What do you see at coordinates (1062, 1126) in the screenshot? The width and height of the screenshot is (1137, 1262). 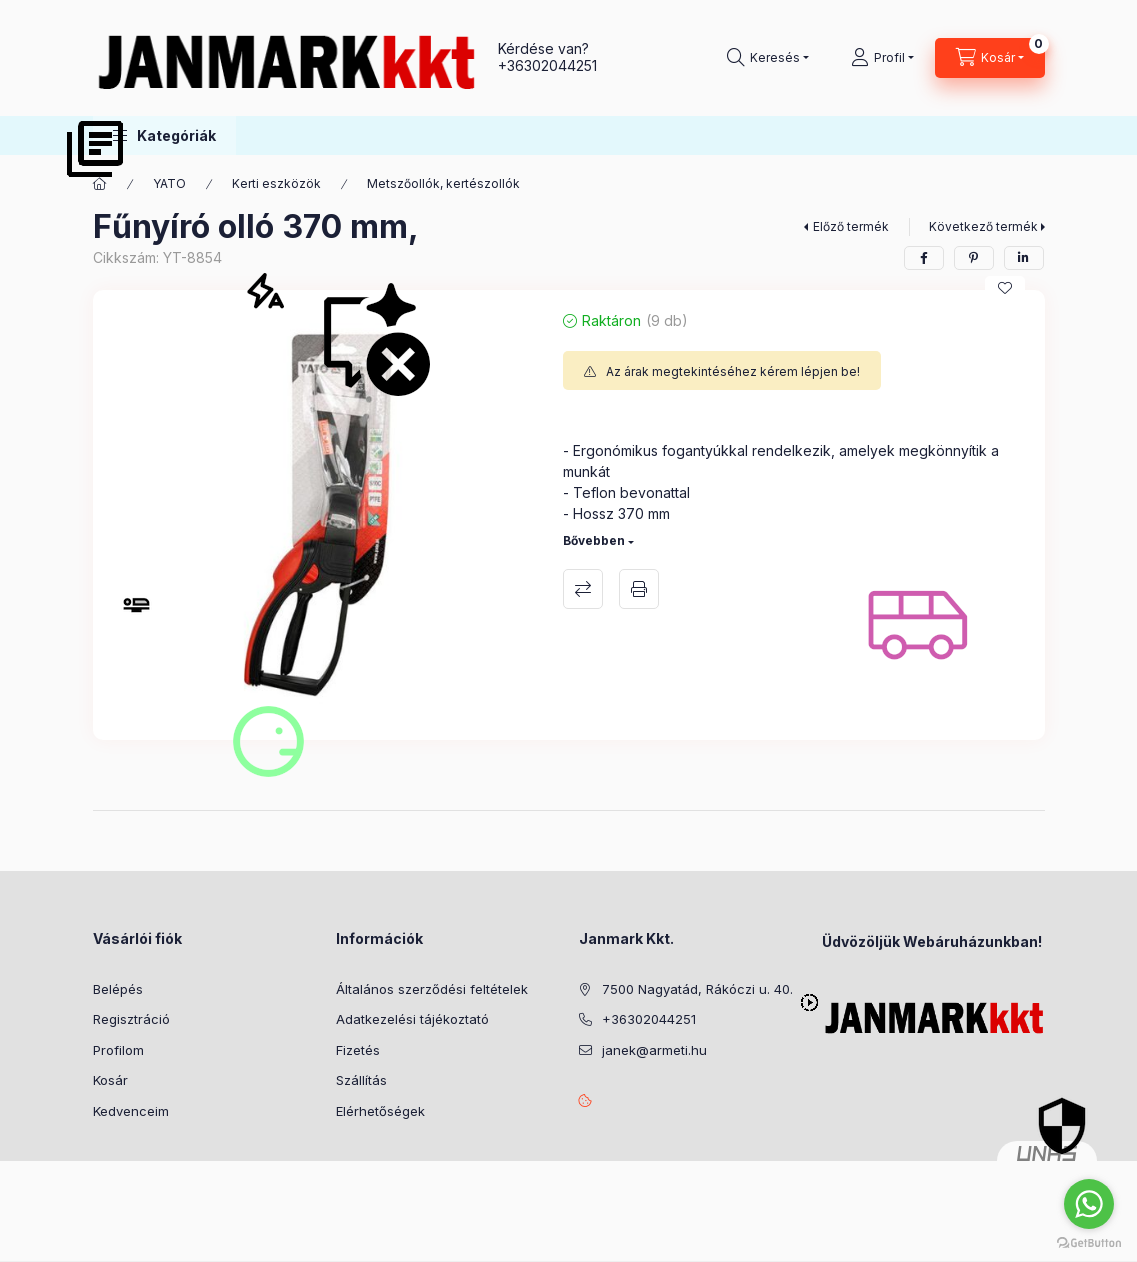 I see `access security settings` at bounding box center [1062, 1126].